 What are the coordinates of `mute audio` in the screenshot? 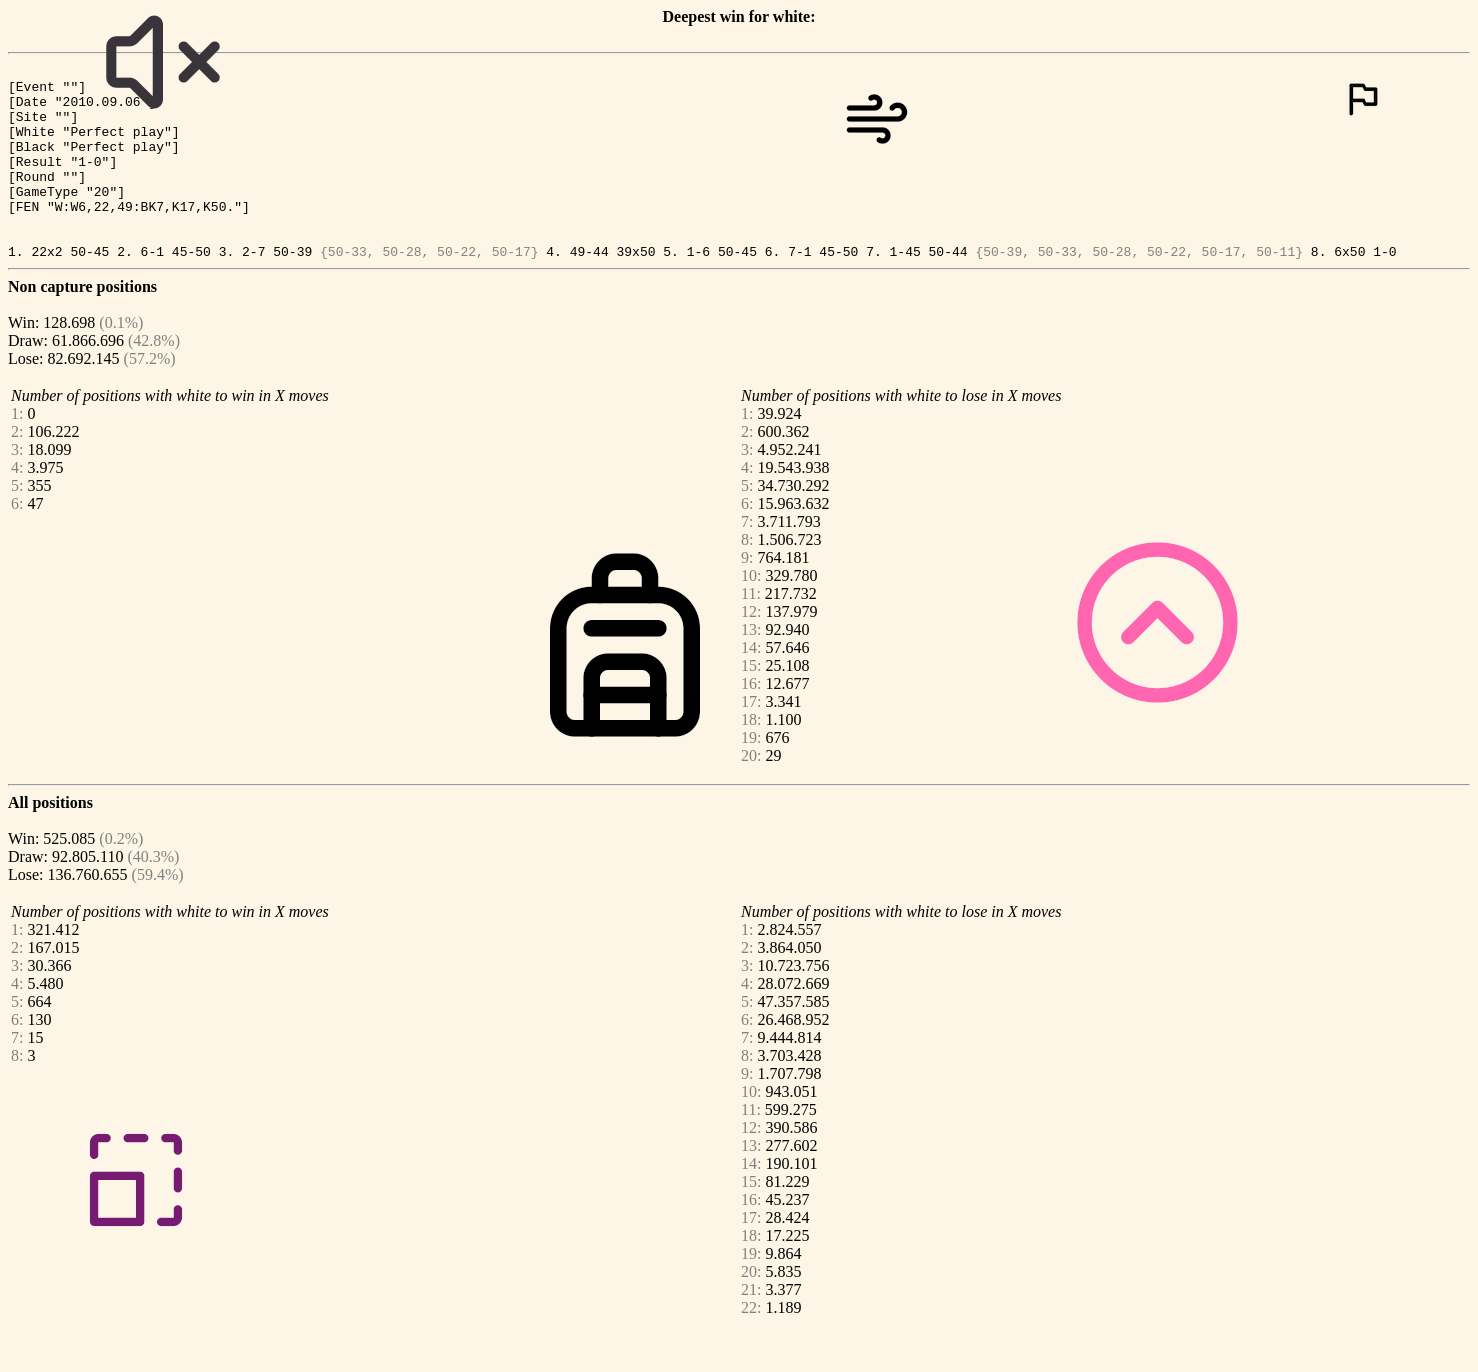 It's located at (163, 62).